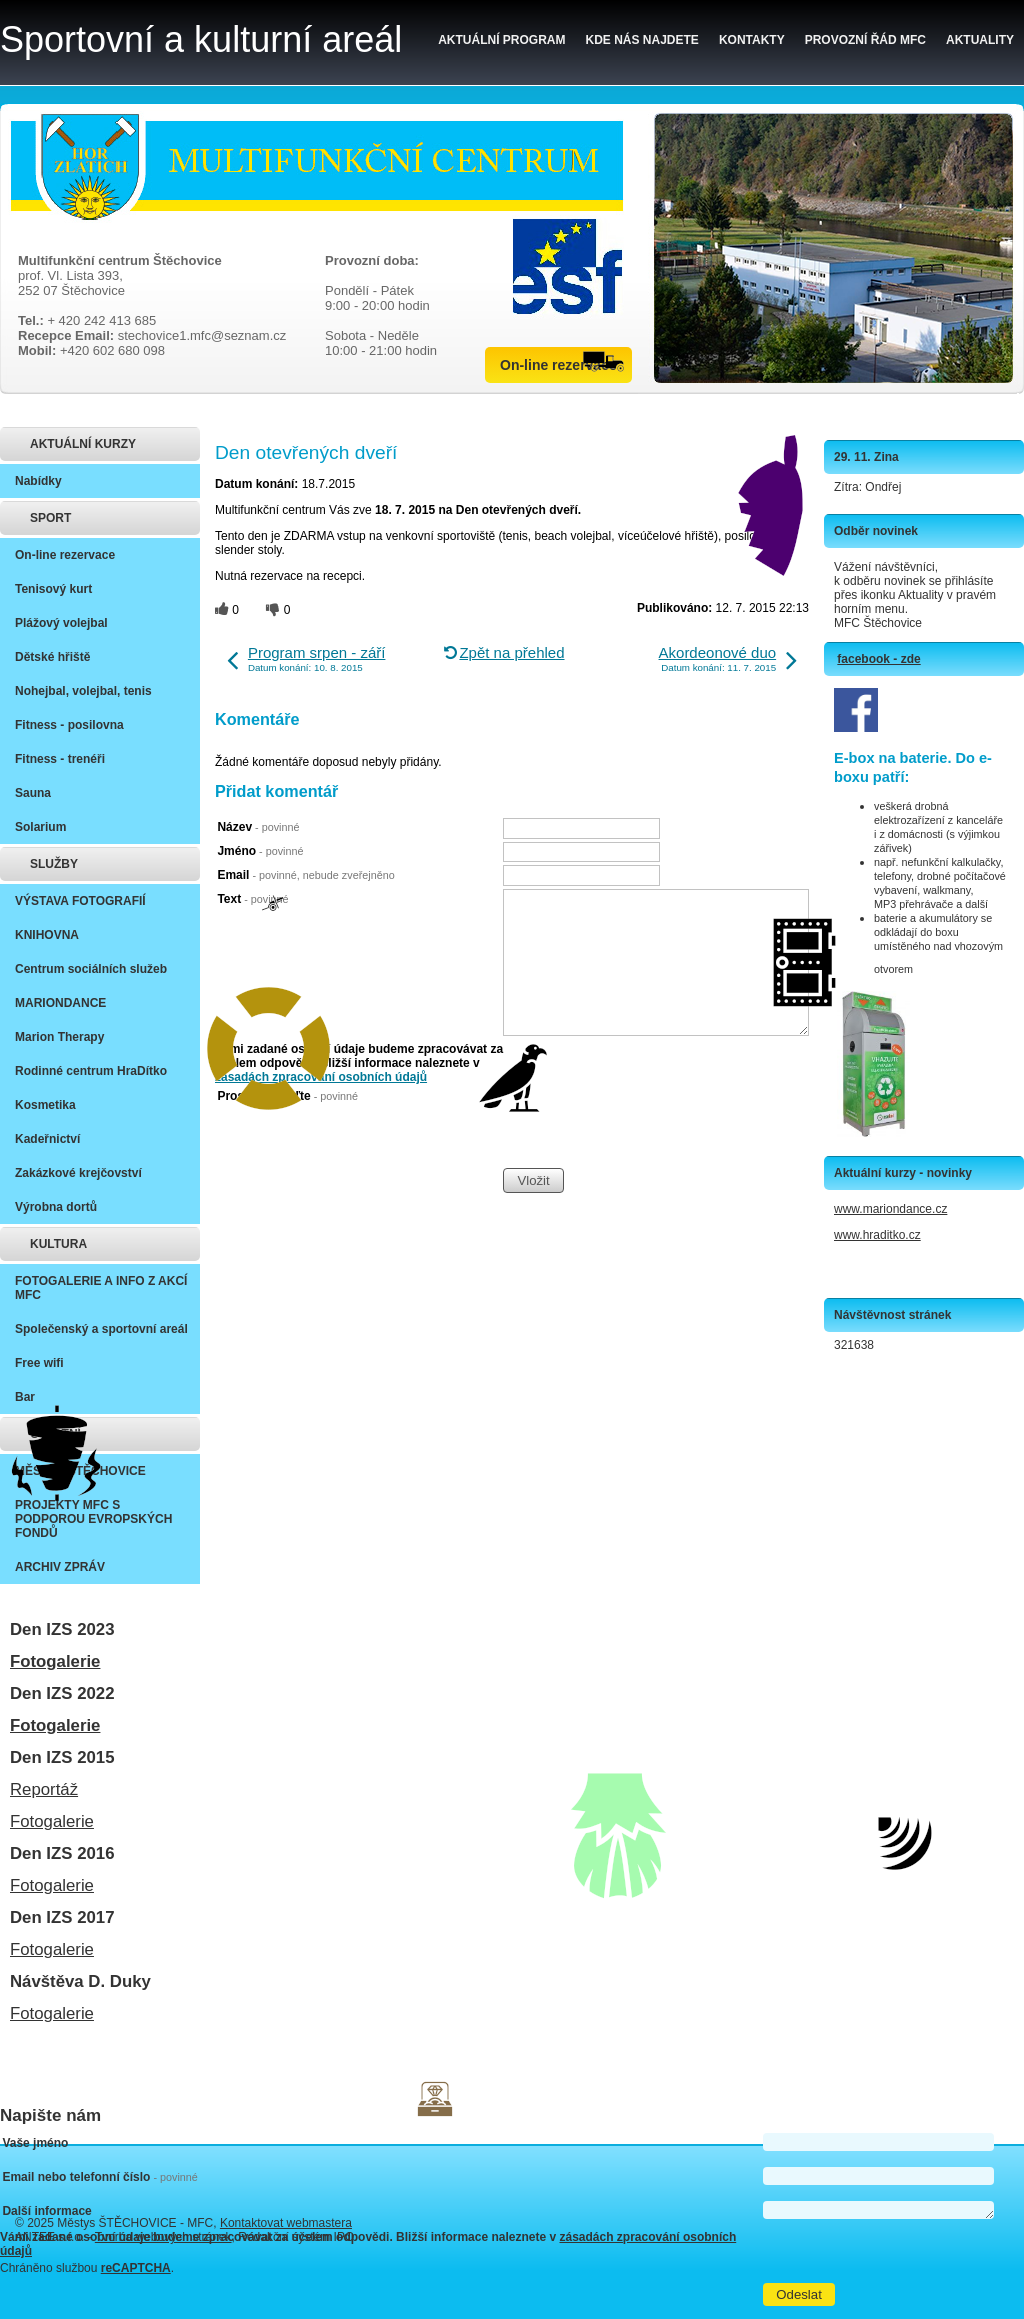 This screenshot has width=1024, height=2319. Describe the element at coordinates (57, 1453) in the screenshot. I see `access food or restaurant options in a game` at that location.